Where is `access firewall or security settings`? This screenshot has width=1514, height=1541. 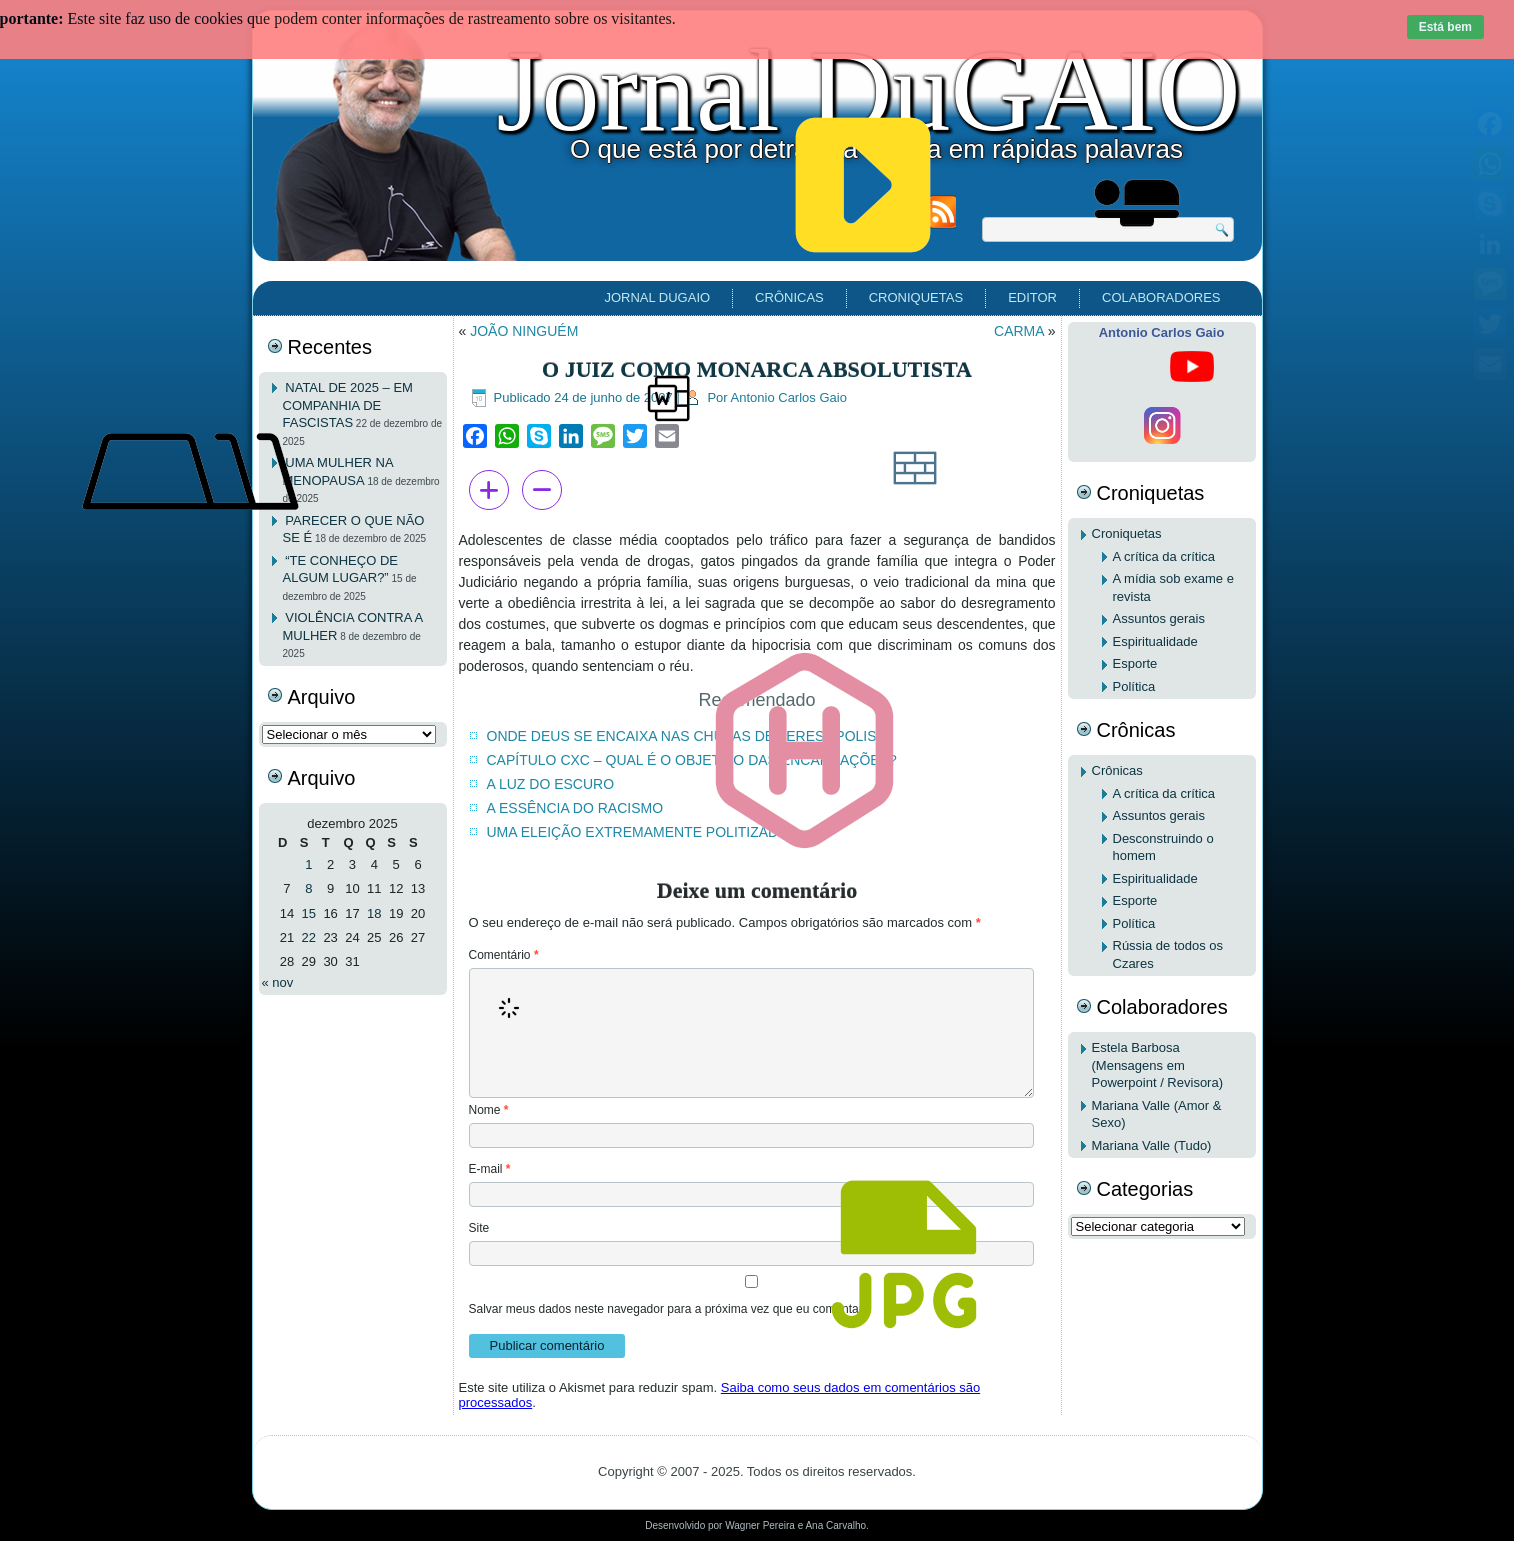
access firewall or security settings is located at coordinates (915, 468).